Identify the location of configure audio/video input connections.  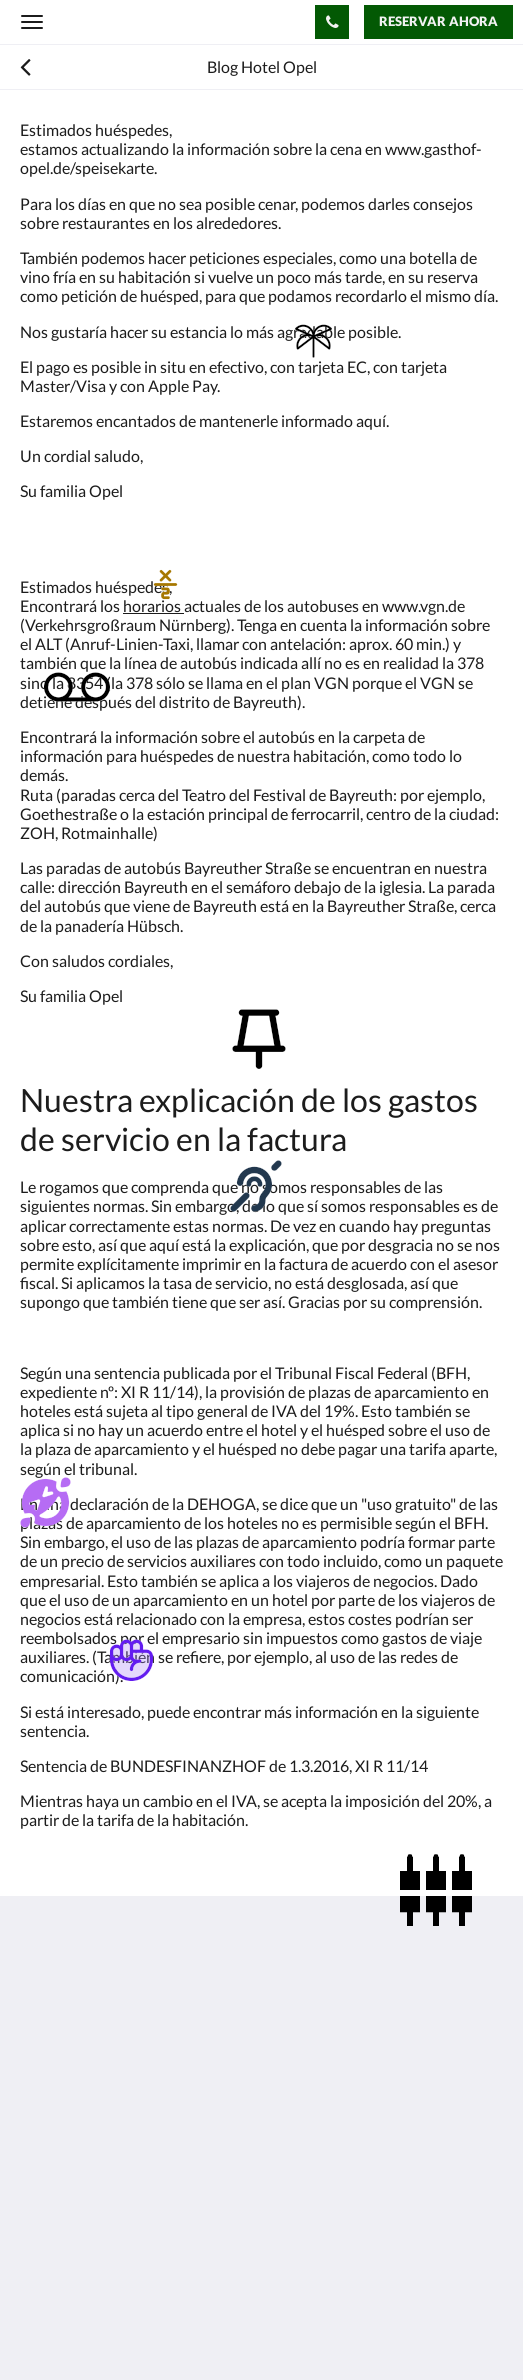
(436, 1890).